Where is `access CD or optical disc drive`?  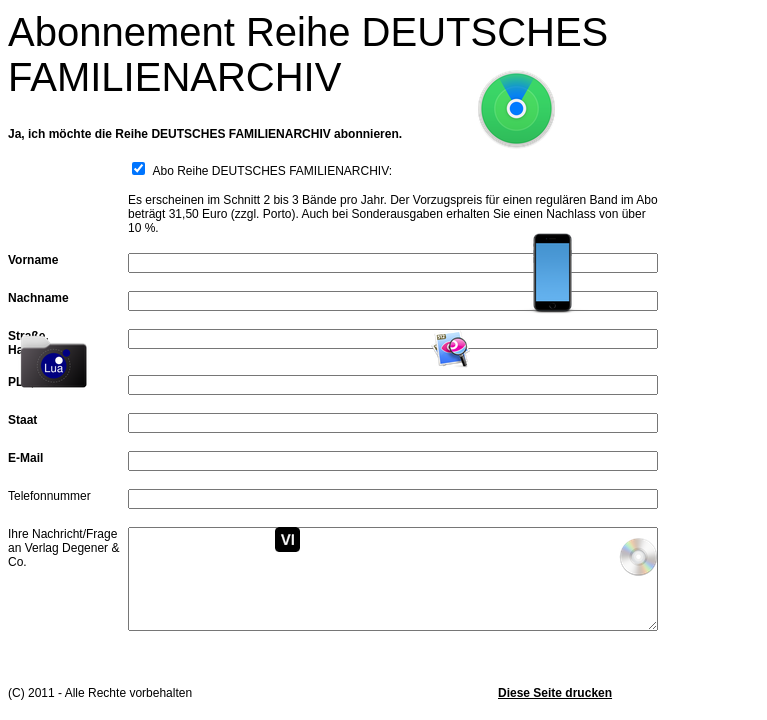
access CD or optical disc drive is located at coordinates (638, 557).